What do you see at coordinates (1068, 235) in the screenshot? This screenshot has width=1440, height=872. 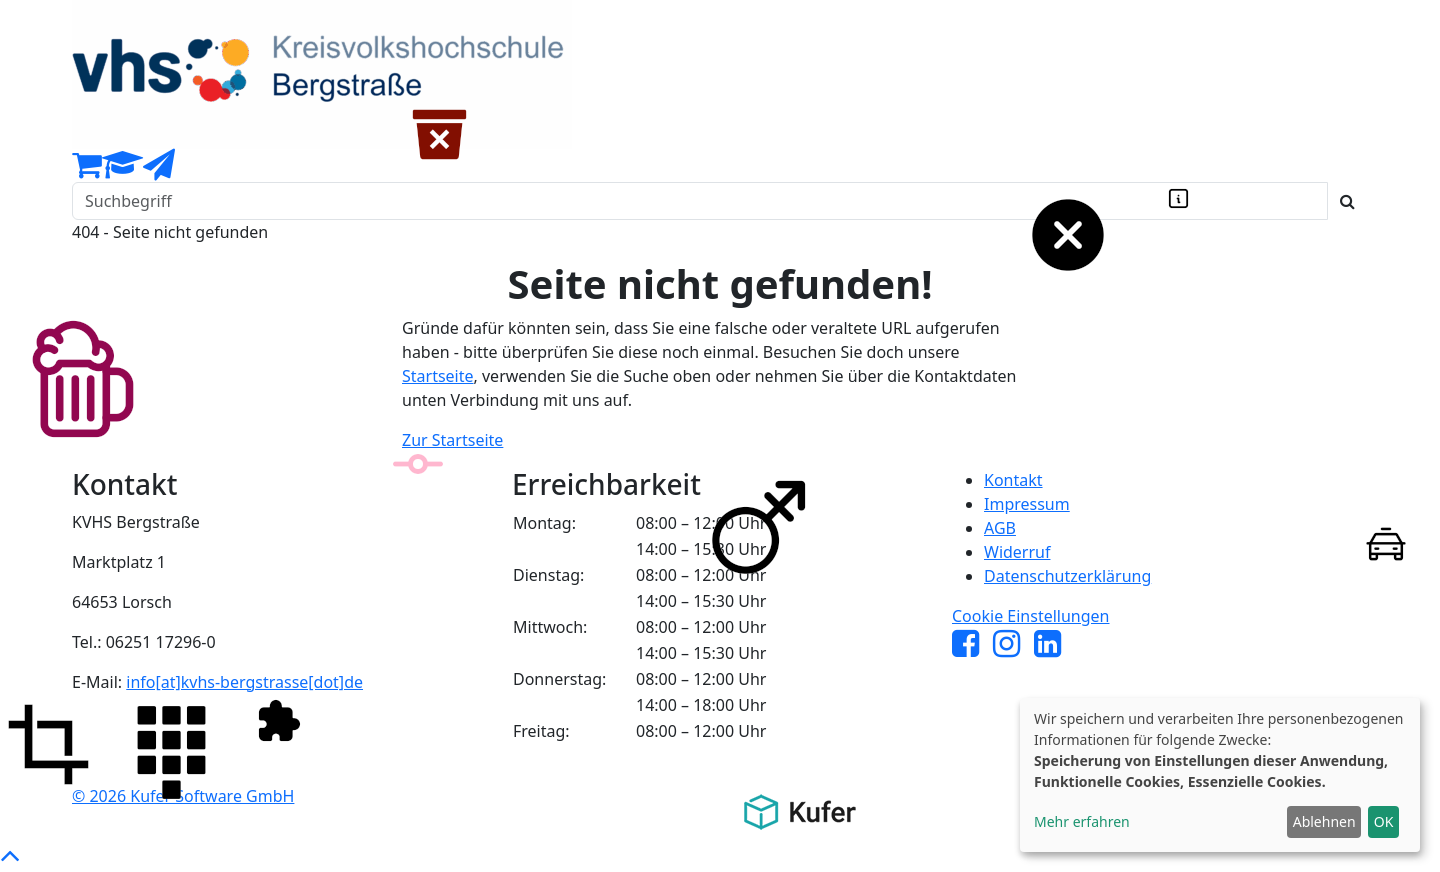 I see `close or dismiss a dialog` at bounding box center [1068, 235].